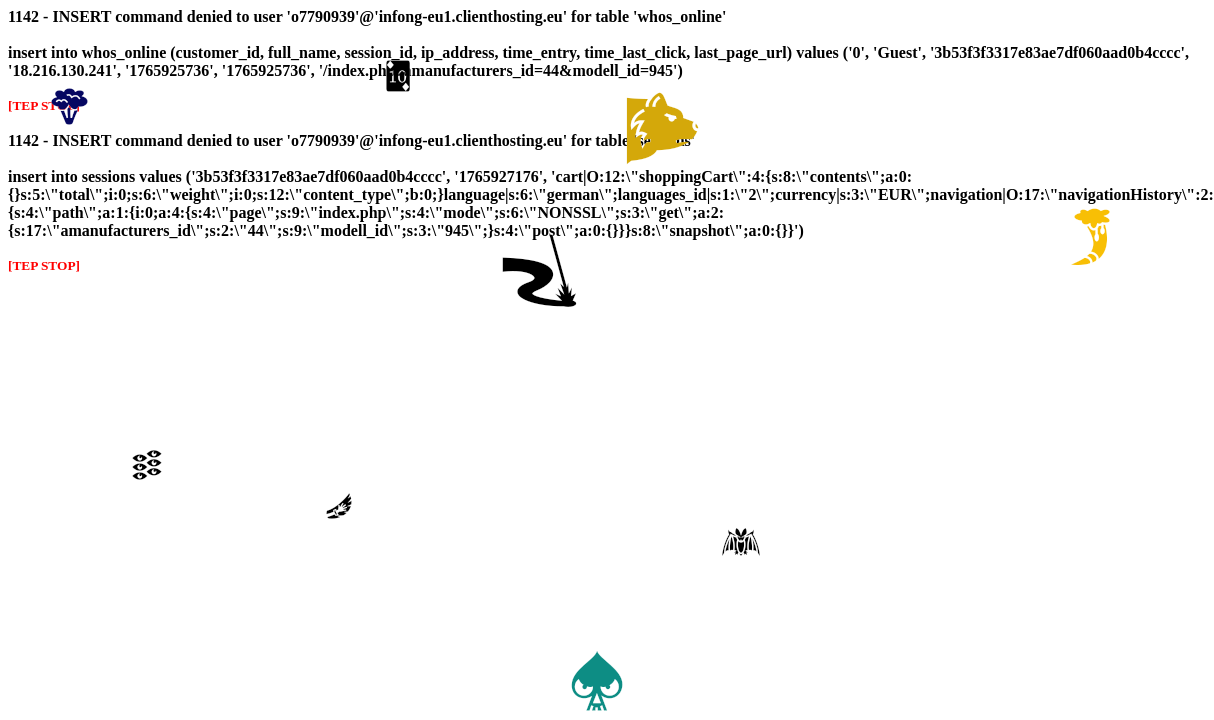  Describe the element at coordinates (597, 680) in the screenshot. I see `indicates death or game over in a card game` at that location.